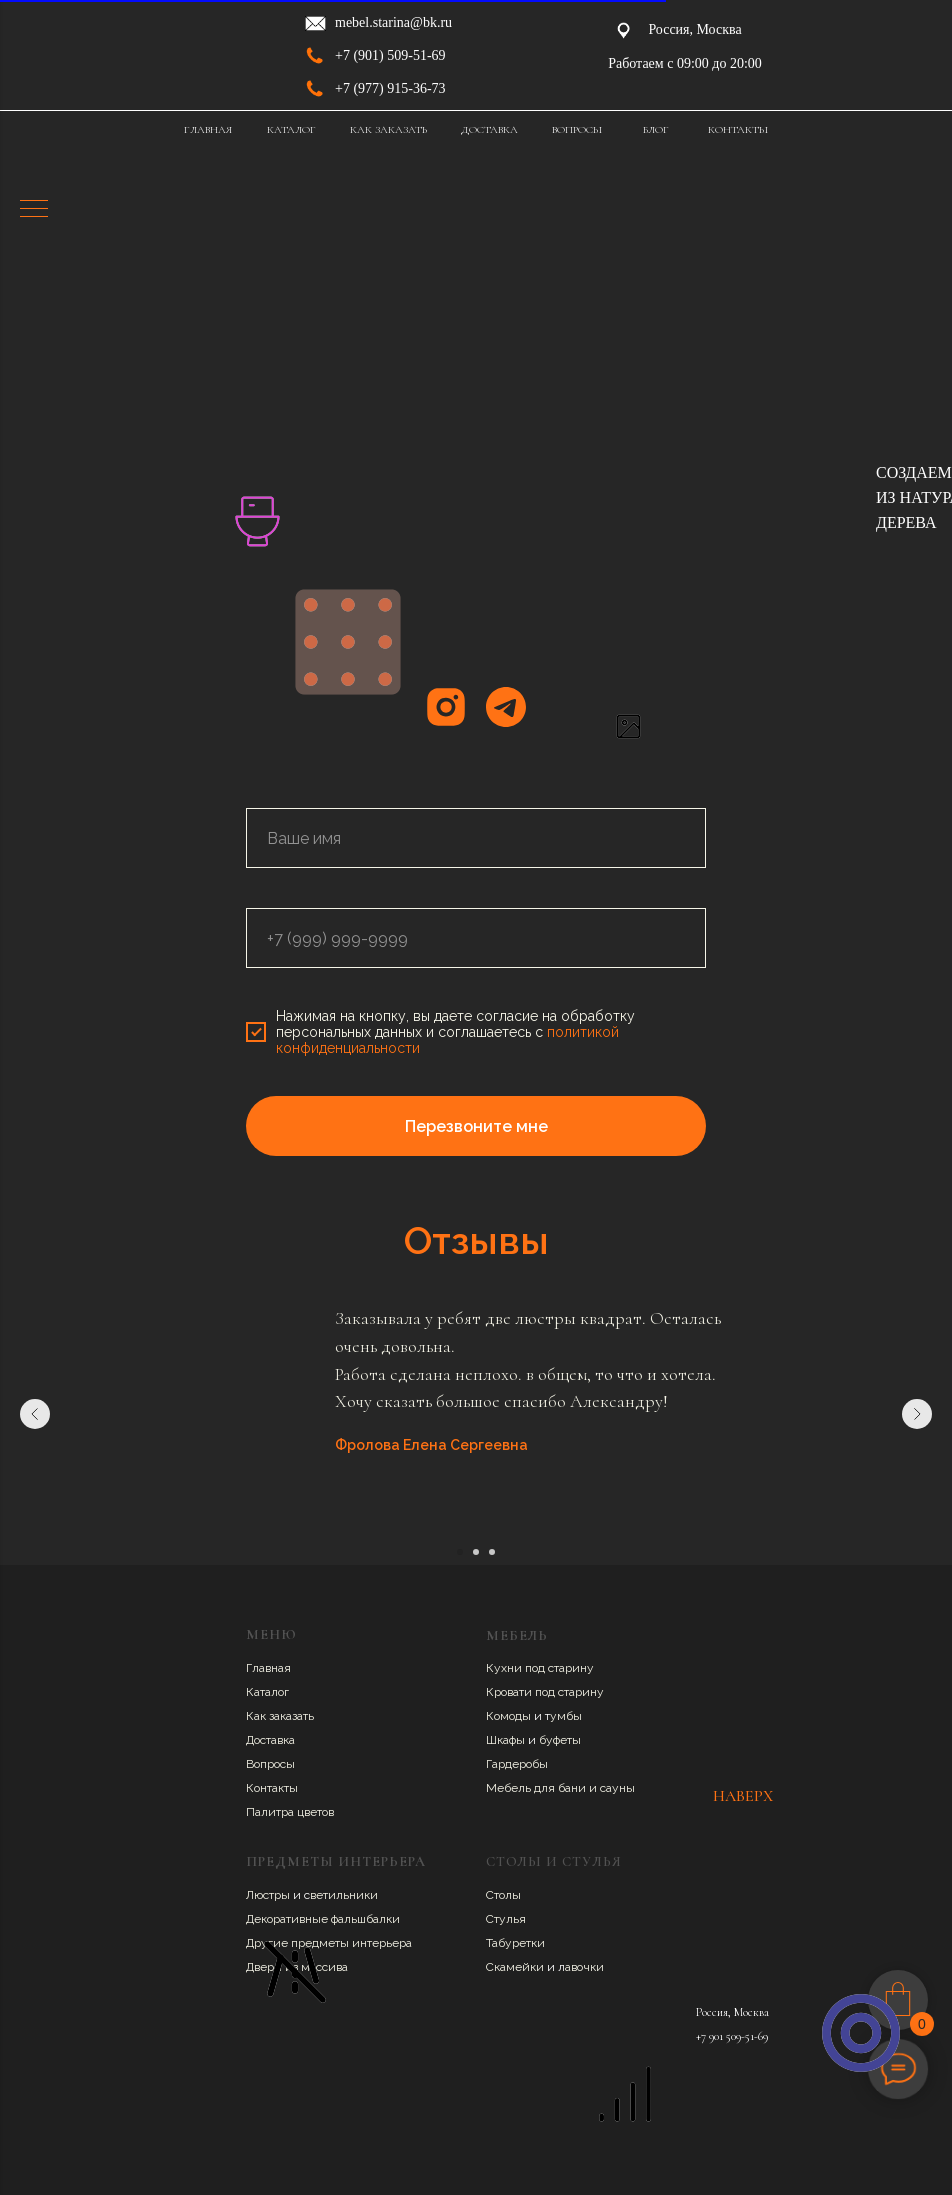  What do you see at coordinates (348, 642) in the screenshot?
I see `open app drawer or launcher` at bounding box center [348, 642].